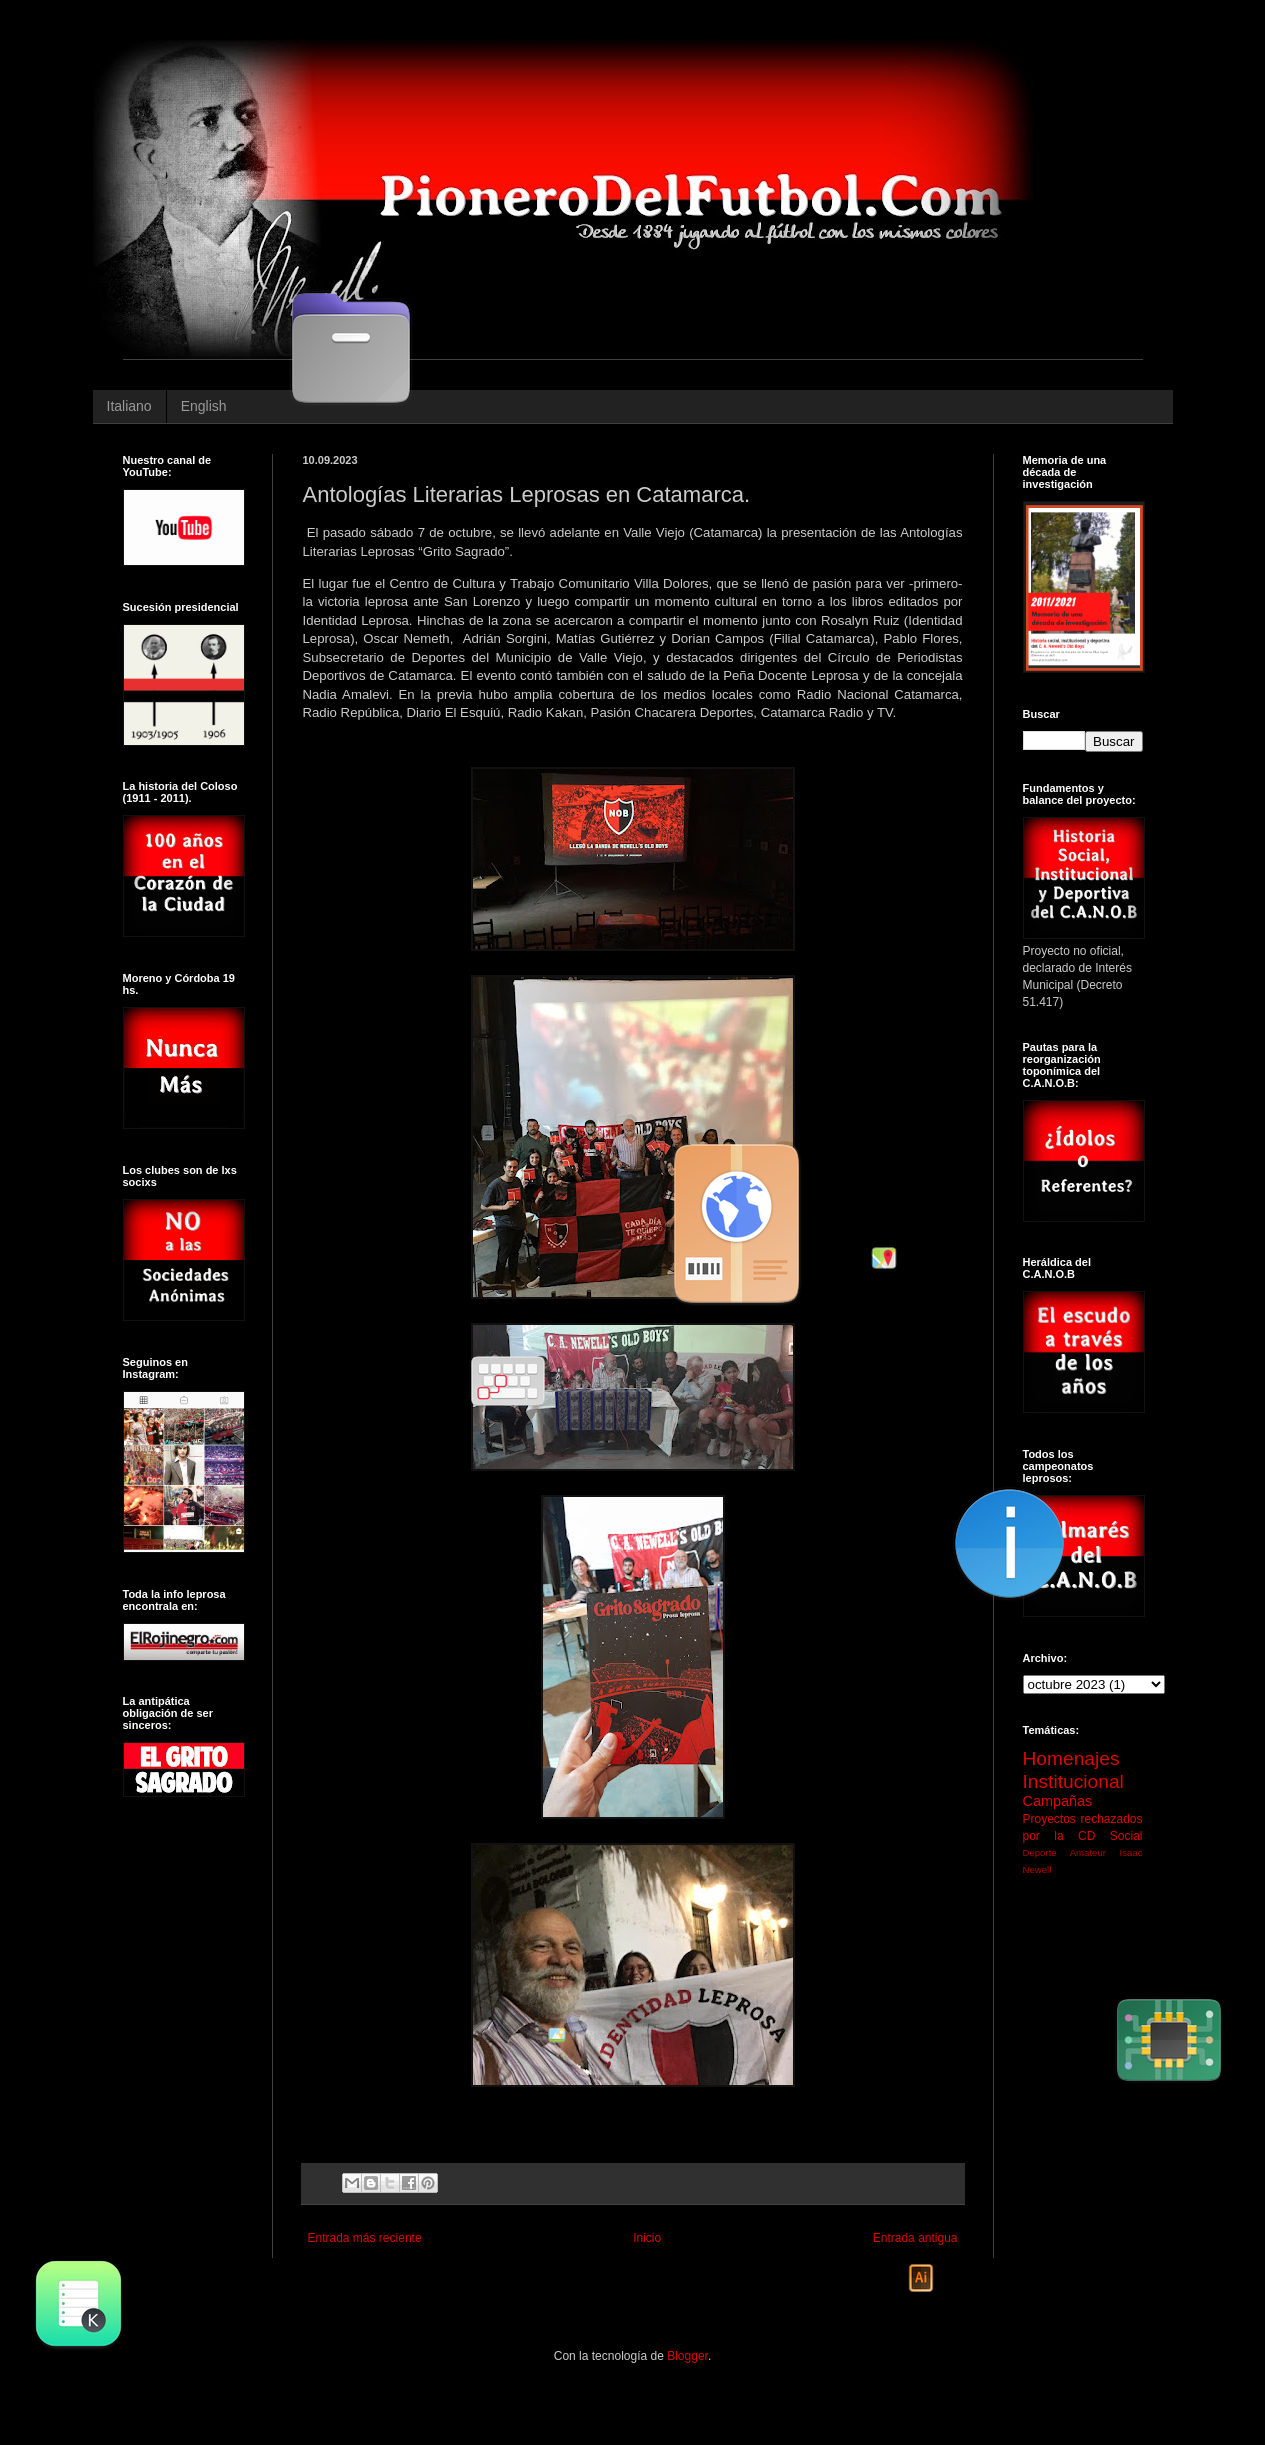  Describe the element at coordinates (736, 1223) in the screenshot. I see `indicates package cache is being updated` at that location.